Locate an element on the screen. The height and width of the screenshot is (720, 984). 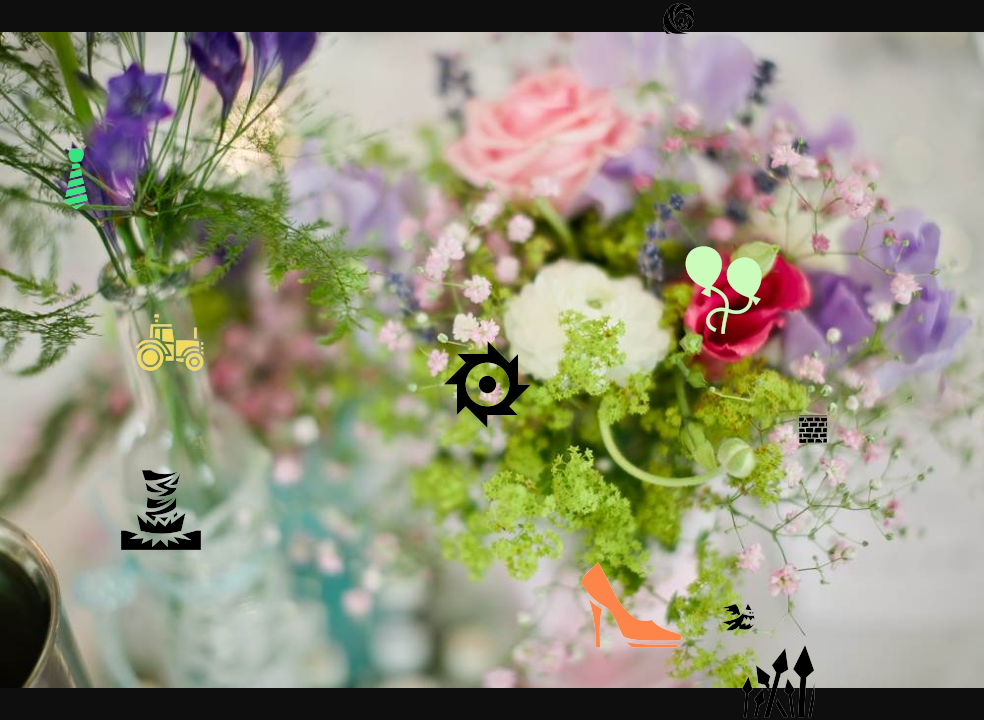
select spear weapon type is located at coordinates (778, 681).